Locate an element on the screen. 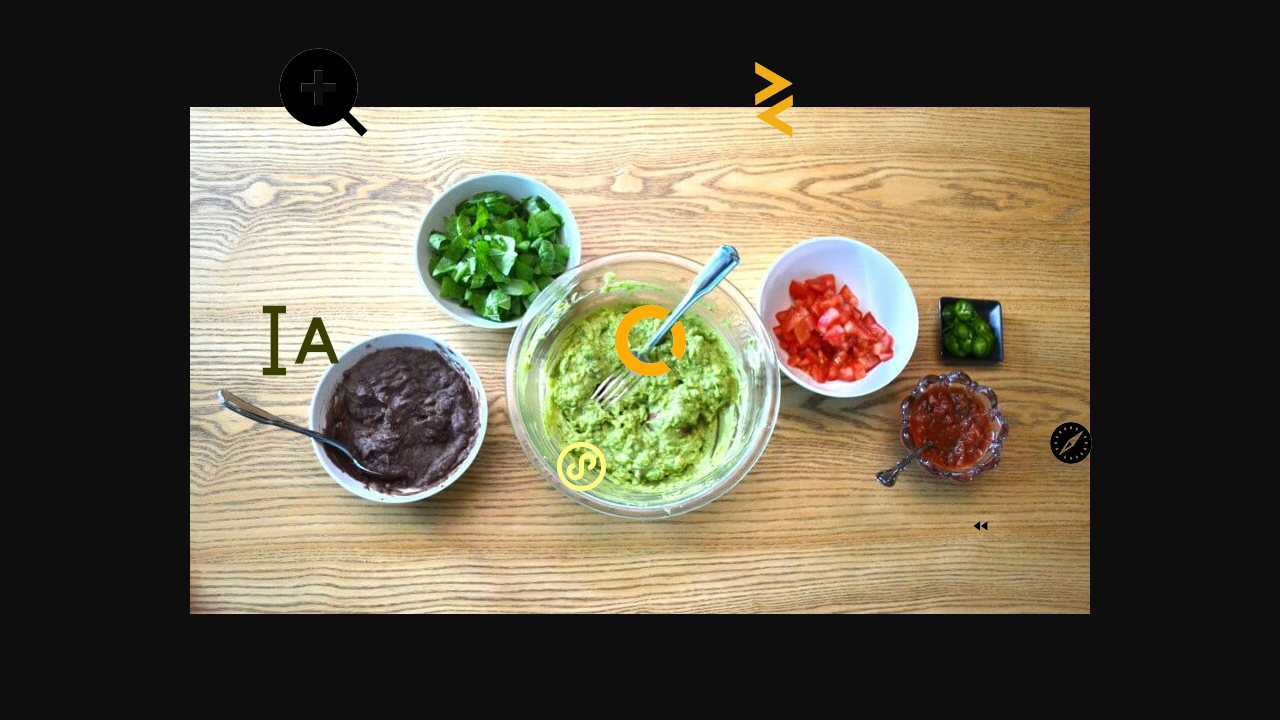 This screenshot has width=1280, height=720. open a mini program or lightweight app is located at coordinates (581, 466).